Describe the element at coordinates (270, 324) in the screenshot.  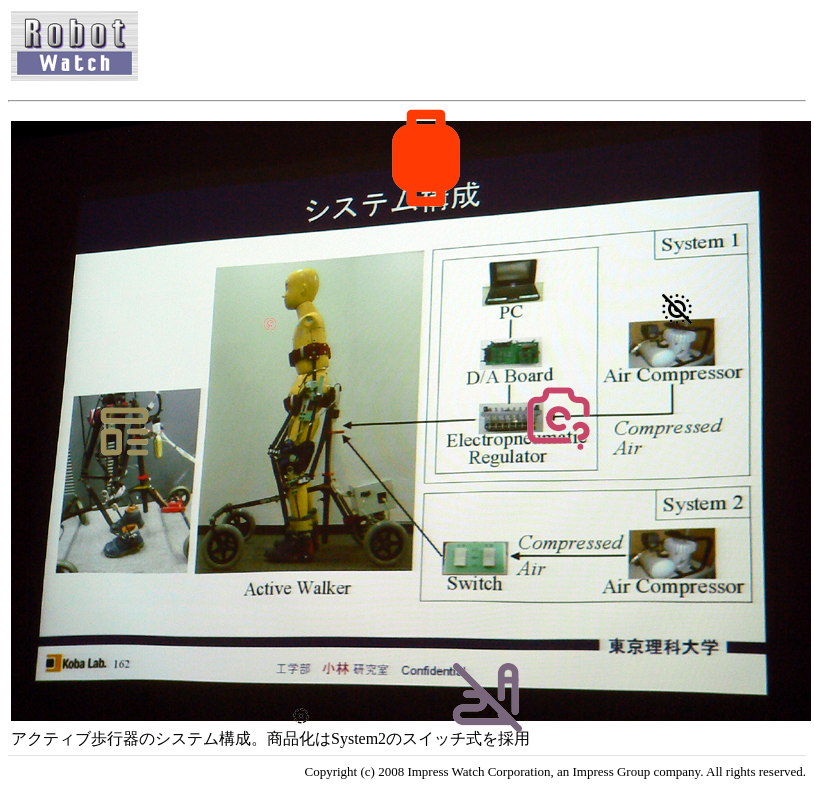
I see `indicates sass stylesheet technology` at that location.